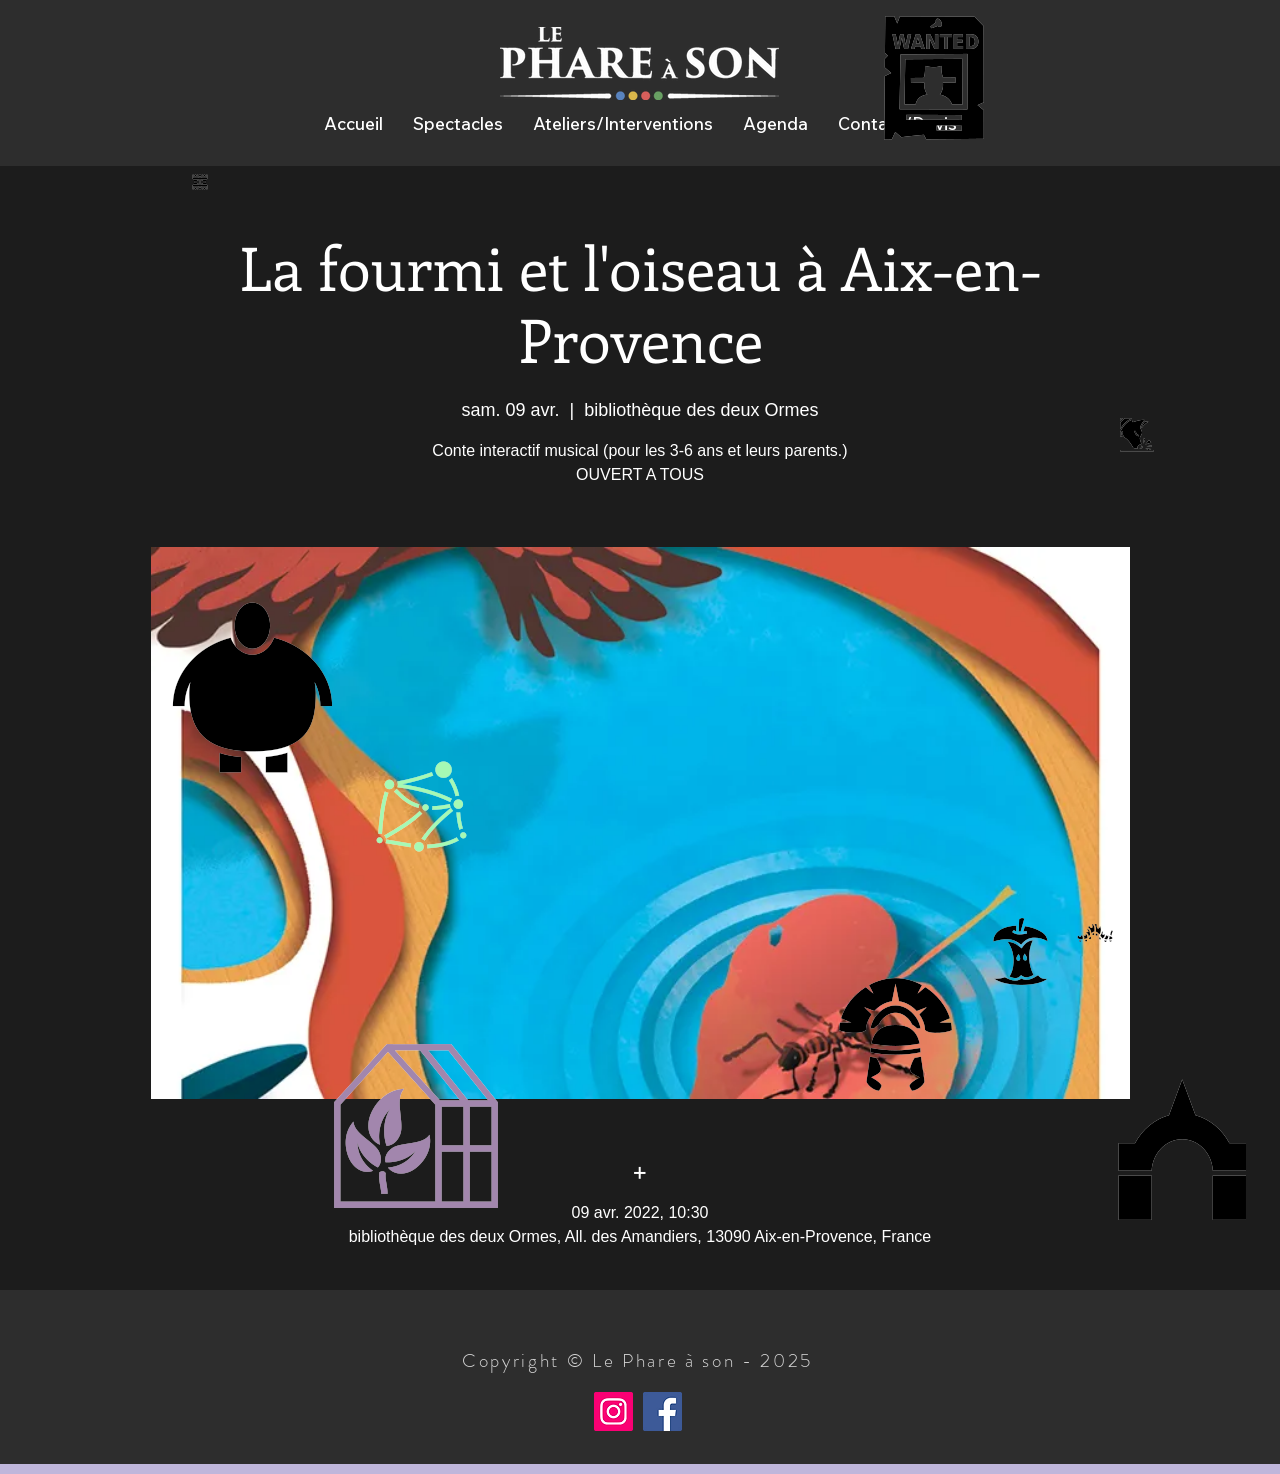 The image size is (1280, 1474). I want to click on access bridge-building or construction features, so click(1182, 1149).